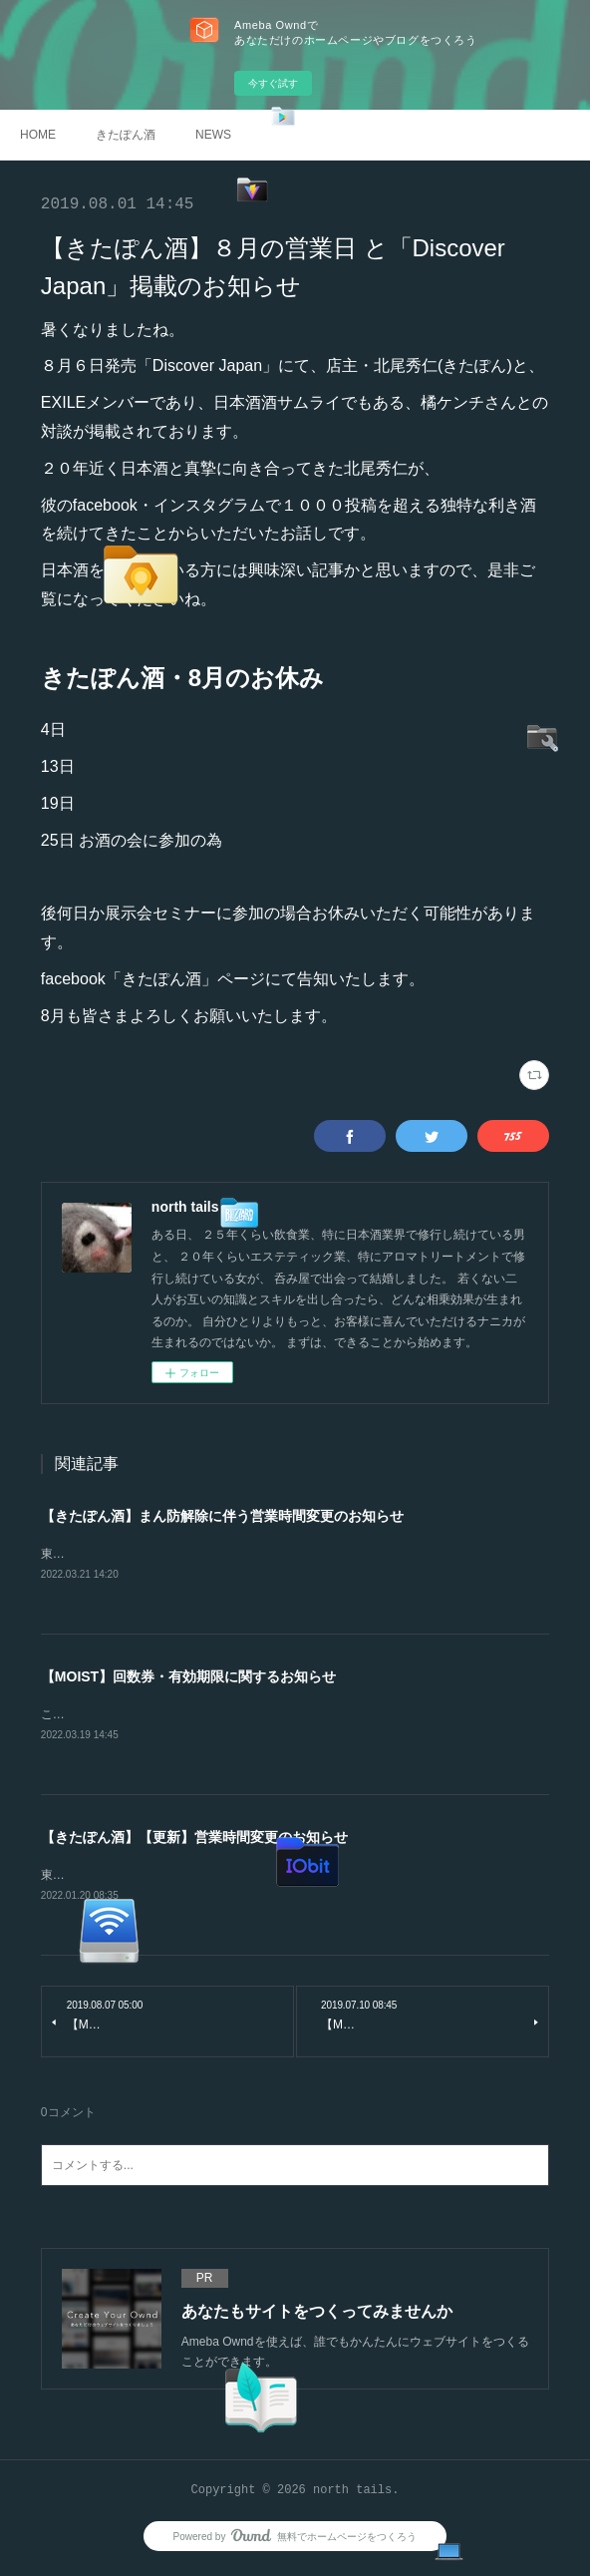 Image resolution: width=590 pixels, height=2576 pixels. I want to click on folder containing Blizzard games or files, so click(239, 1214).